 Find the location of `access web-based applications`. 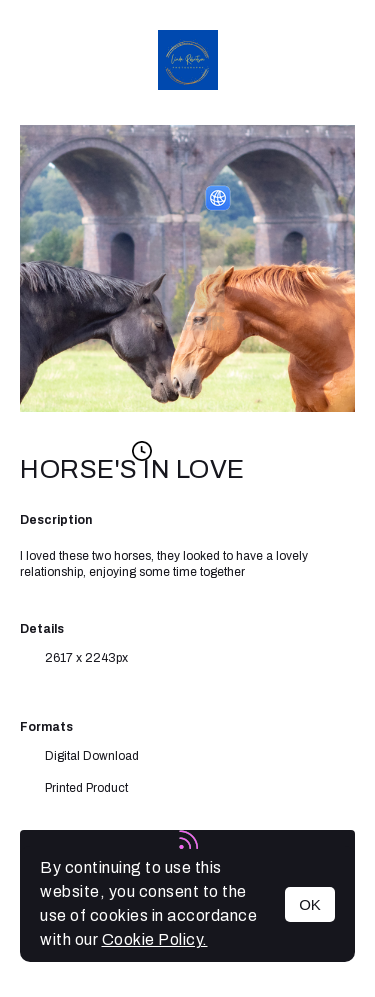

access web-based applications is located at coordinates (218, 198).